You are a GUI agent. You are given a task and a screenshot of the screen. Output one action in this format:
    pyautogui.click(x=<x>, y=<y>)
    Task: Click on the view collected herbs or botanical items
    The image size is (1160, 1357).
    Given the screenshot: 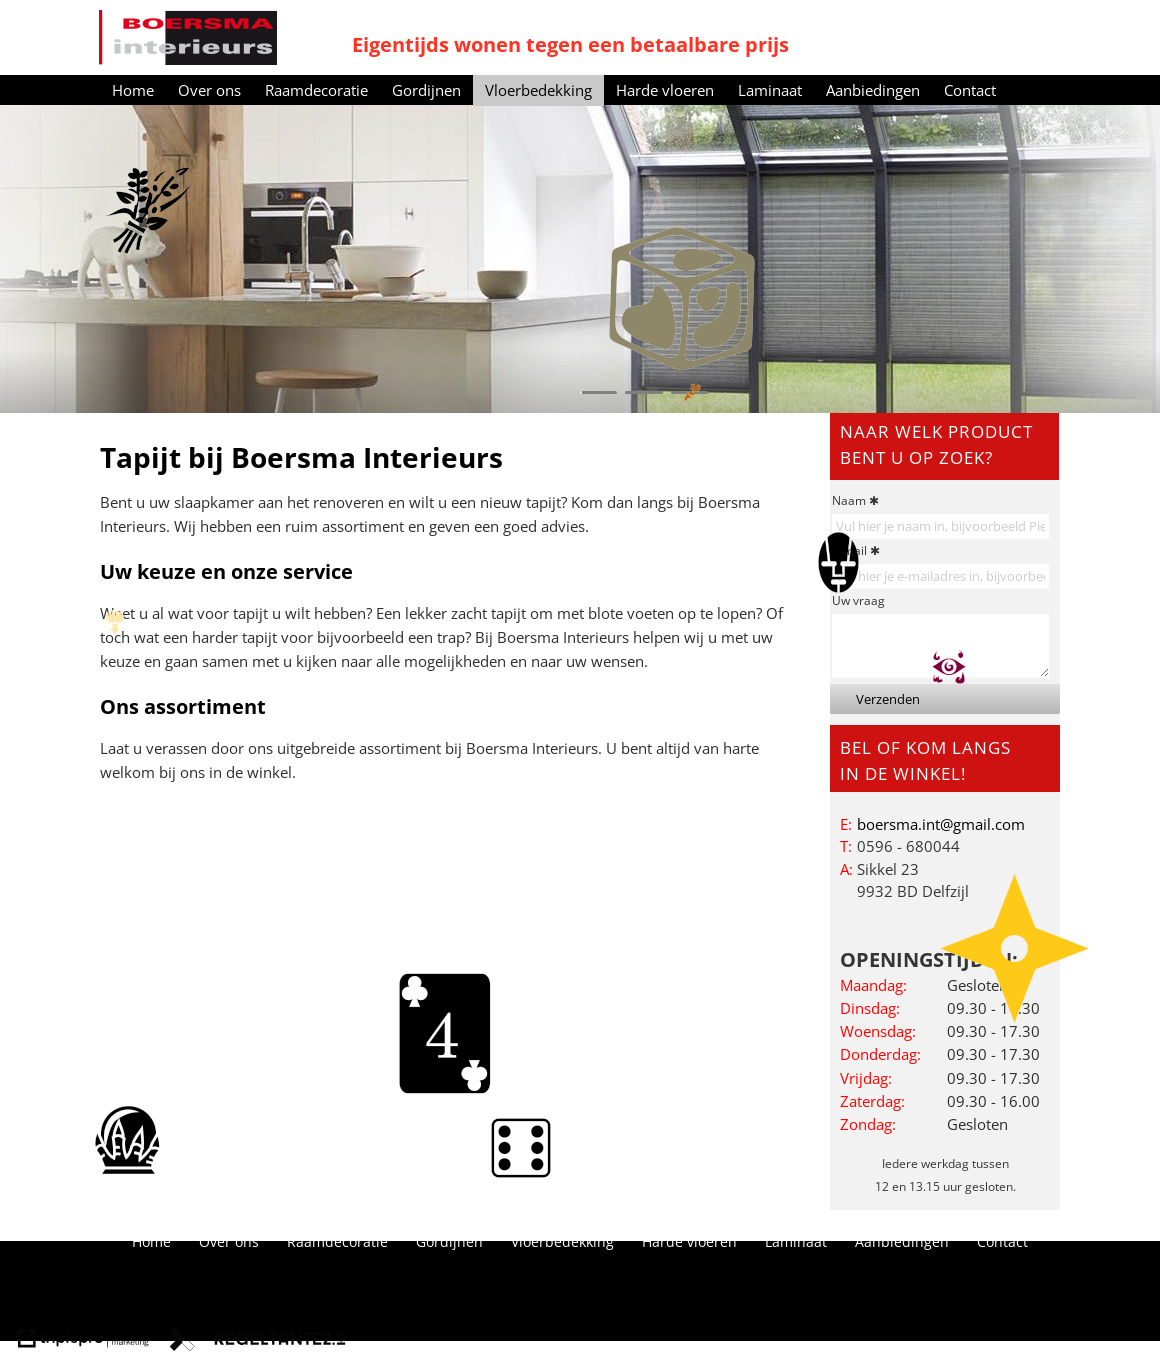 What is the action you would take?
    pyautogui.click(x=148, y=210)
    